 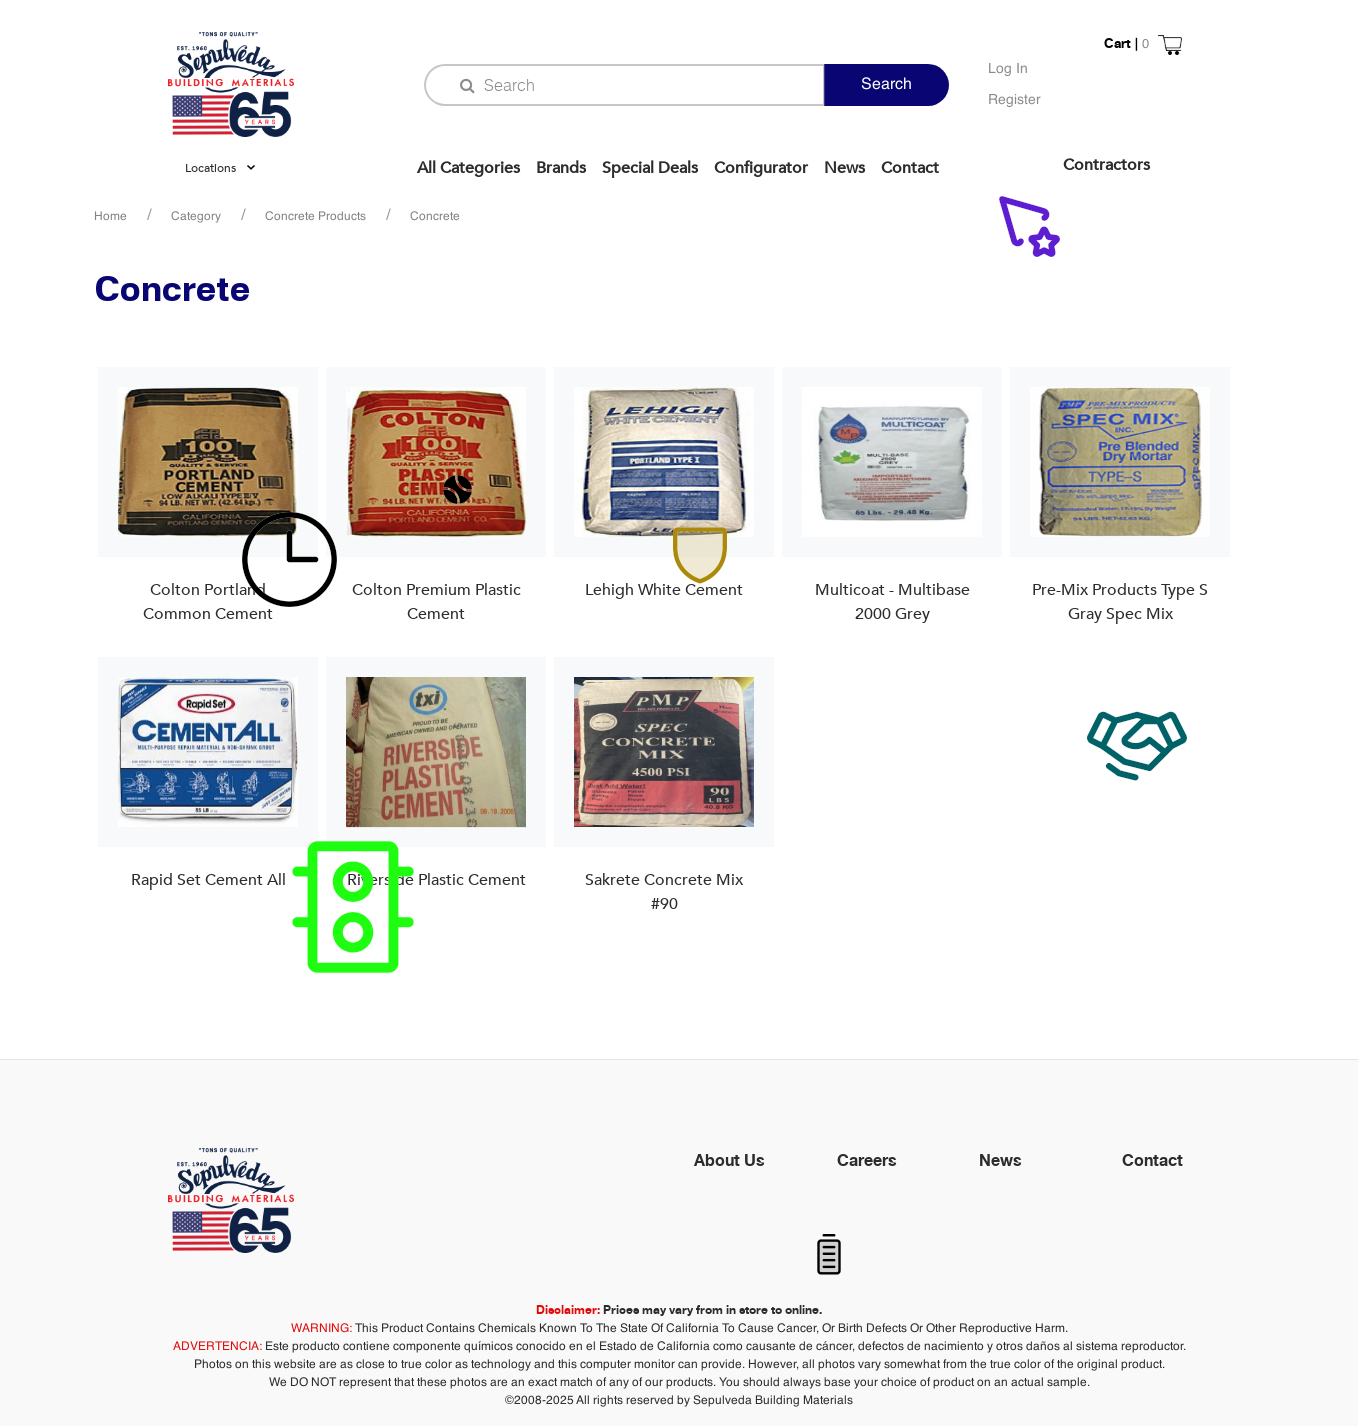 What do you see at coordinates (289, 559) in the screenshot?
I see `view time or clock settings` at bounding box center [289, 559].